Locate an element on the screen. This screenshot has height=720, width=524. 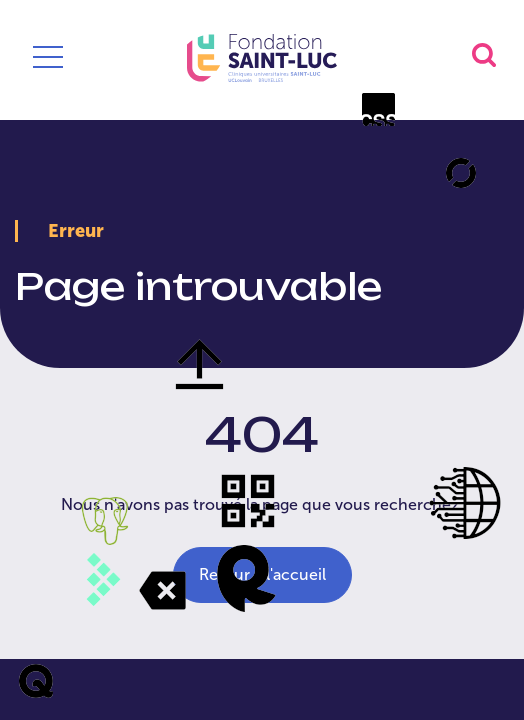
open TestRail test management platform is located at coordinates (103, 579).